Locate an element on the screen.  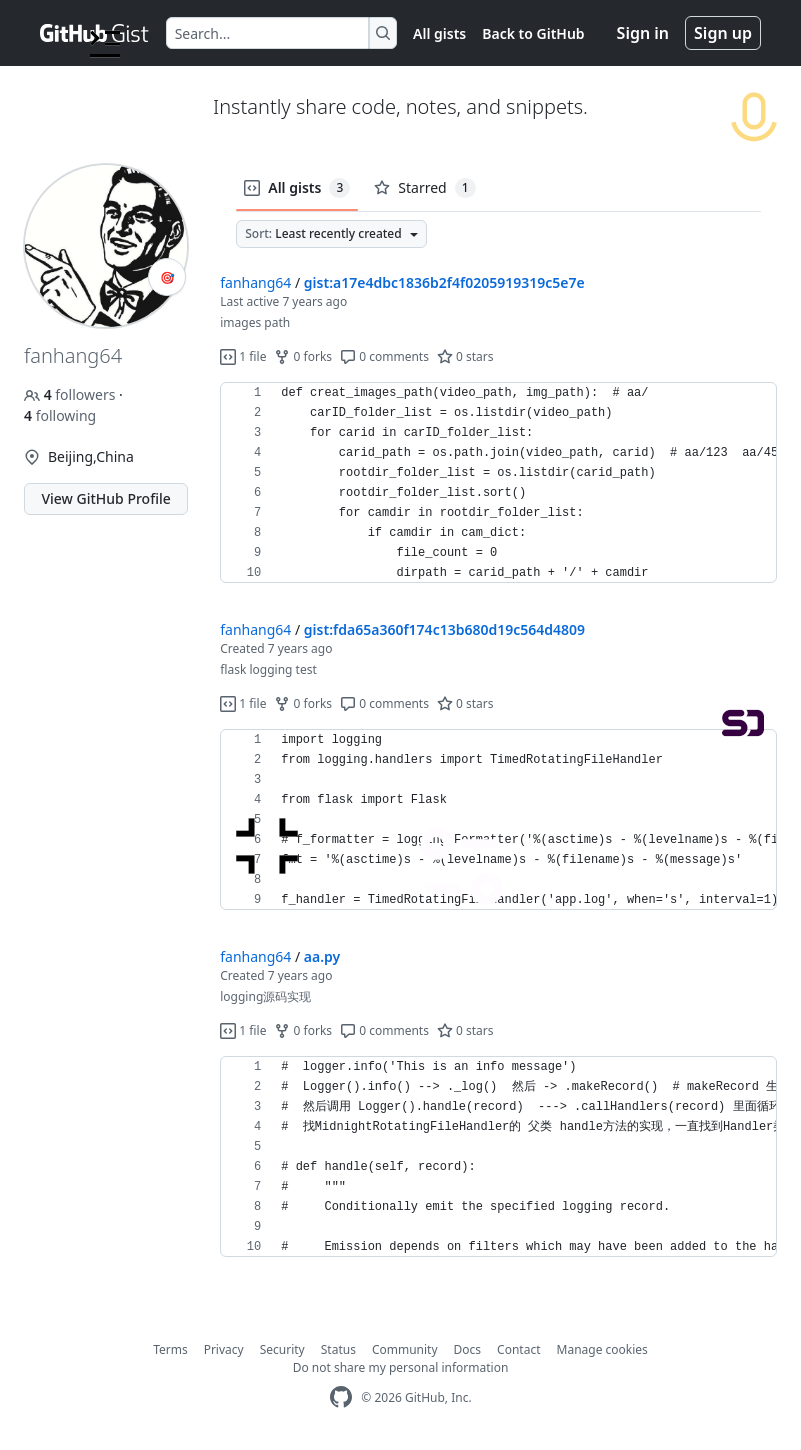
open speakerdeck profile or presentations is located at coordinates (743, 723).